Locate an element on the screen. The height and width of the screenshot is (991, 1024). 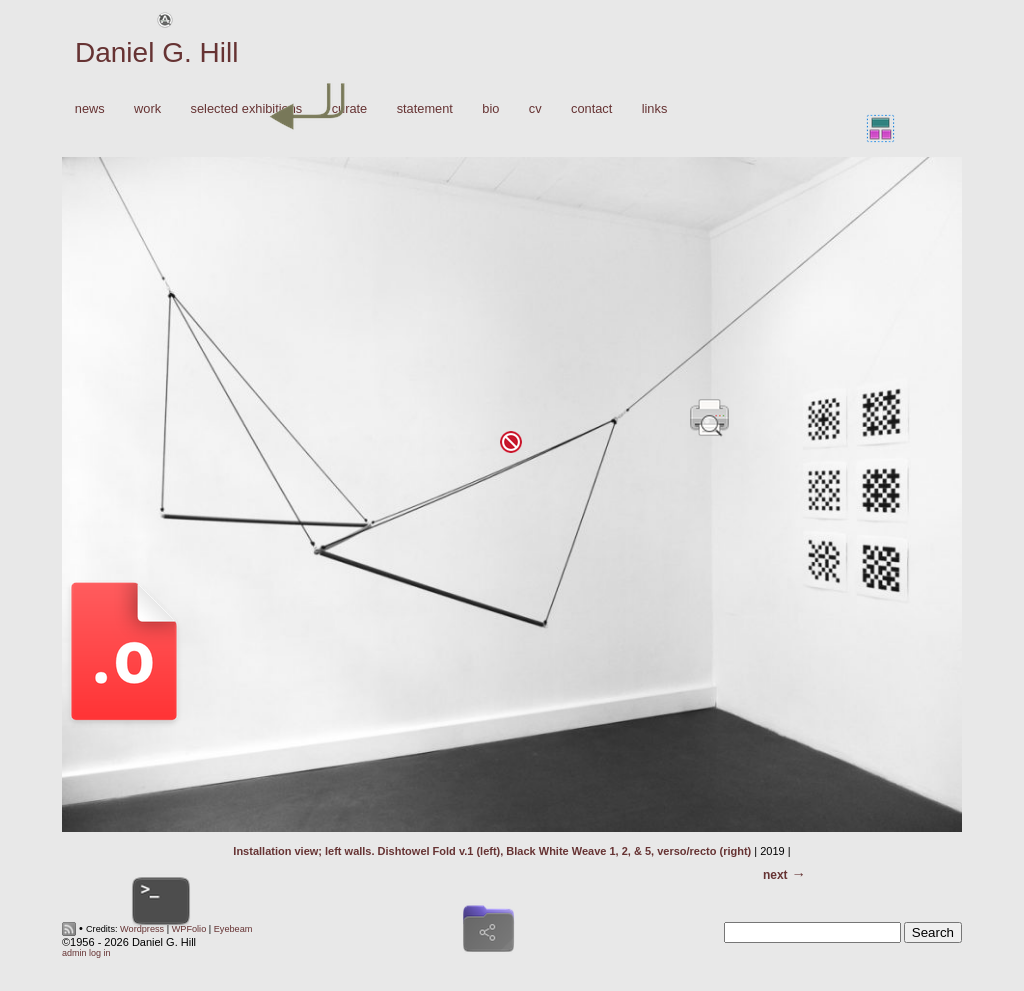
access your public shared folder is located at coordinates (488, 928).